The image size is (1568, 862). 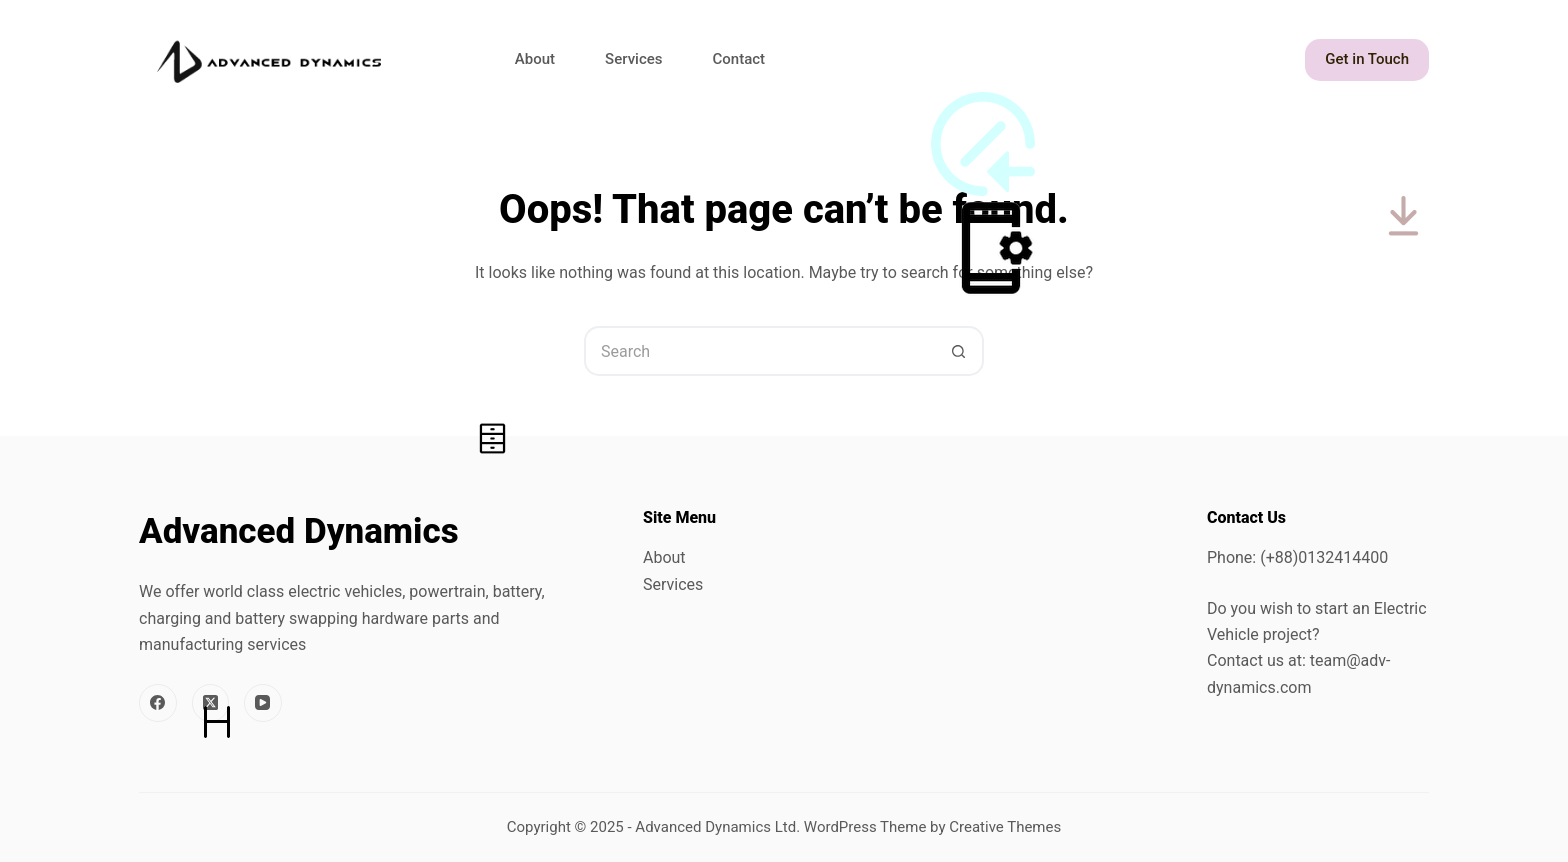 I want to click on access app settings, so click(x=991, y=248).